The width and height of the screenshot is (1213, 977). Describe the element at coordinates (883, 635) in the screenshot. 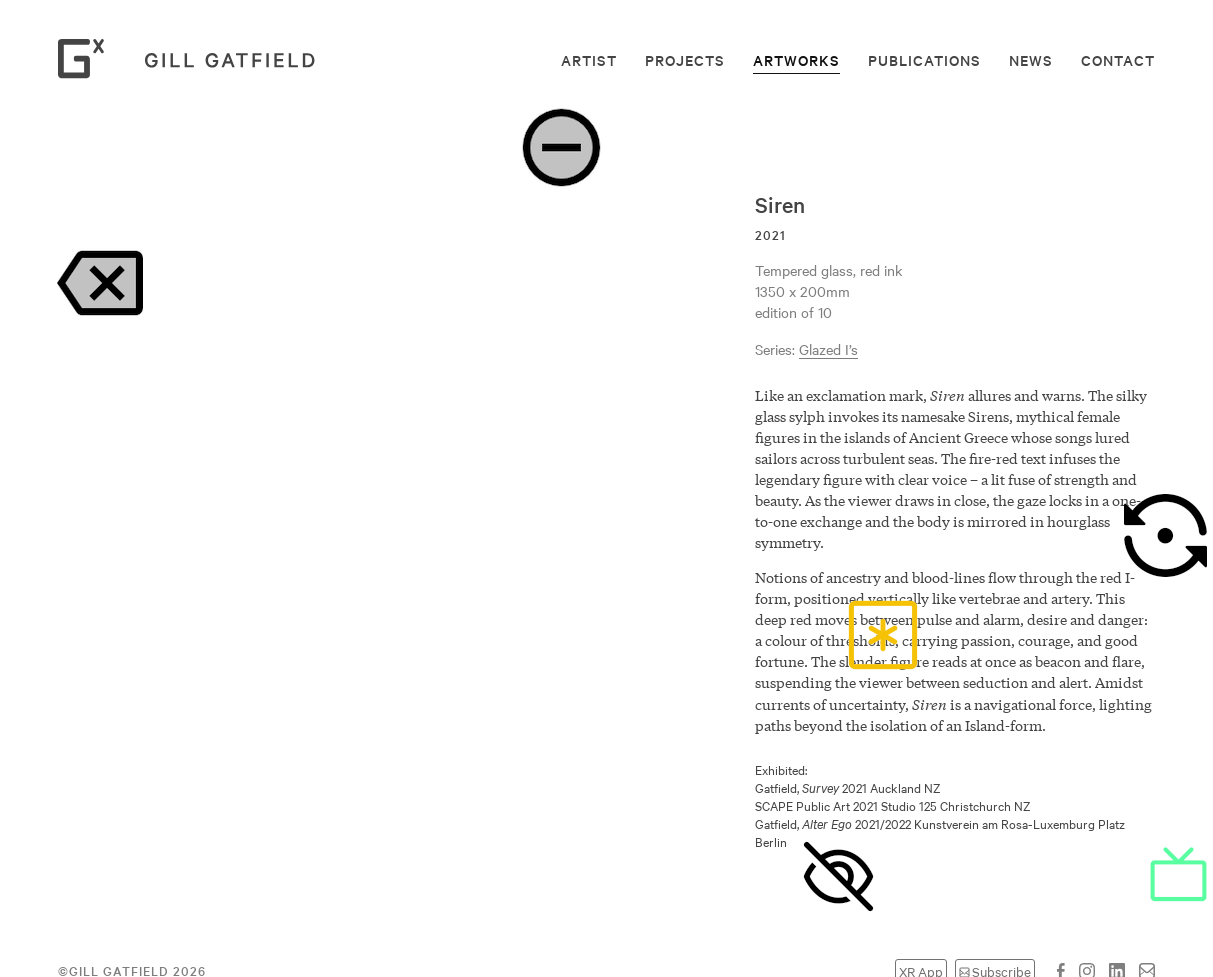

I see `generate a new access key or password` at that location.